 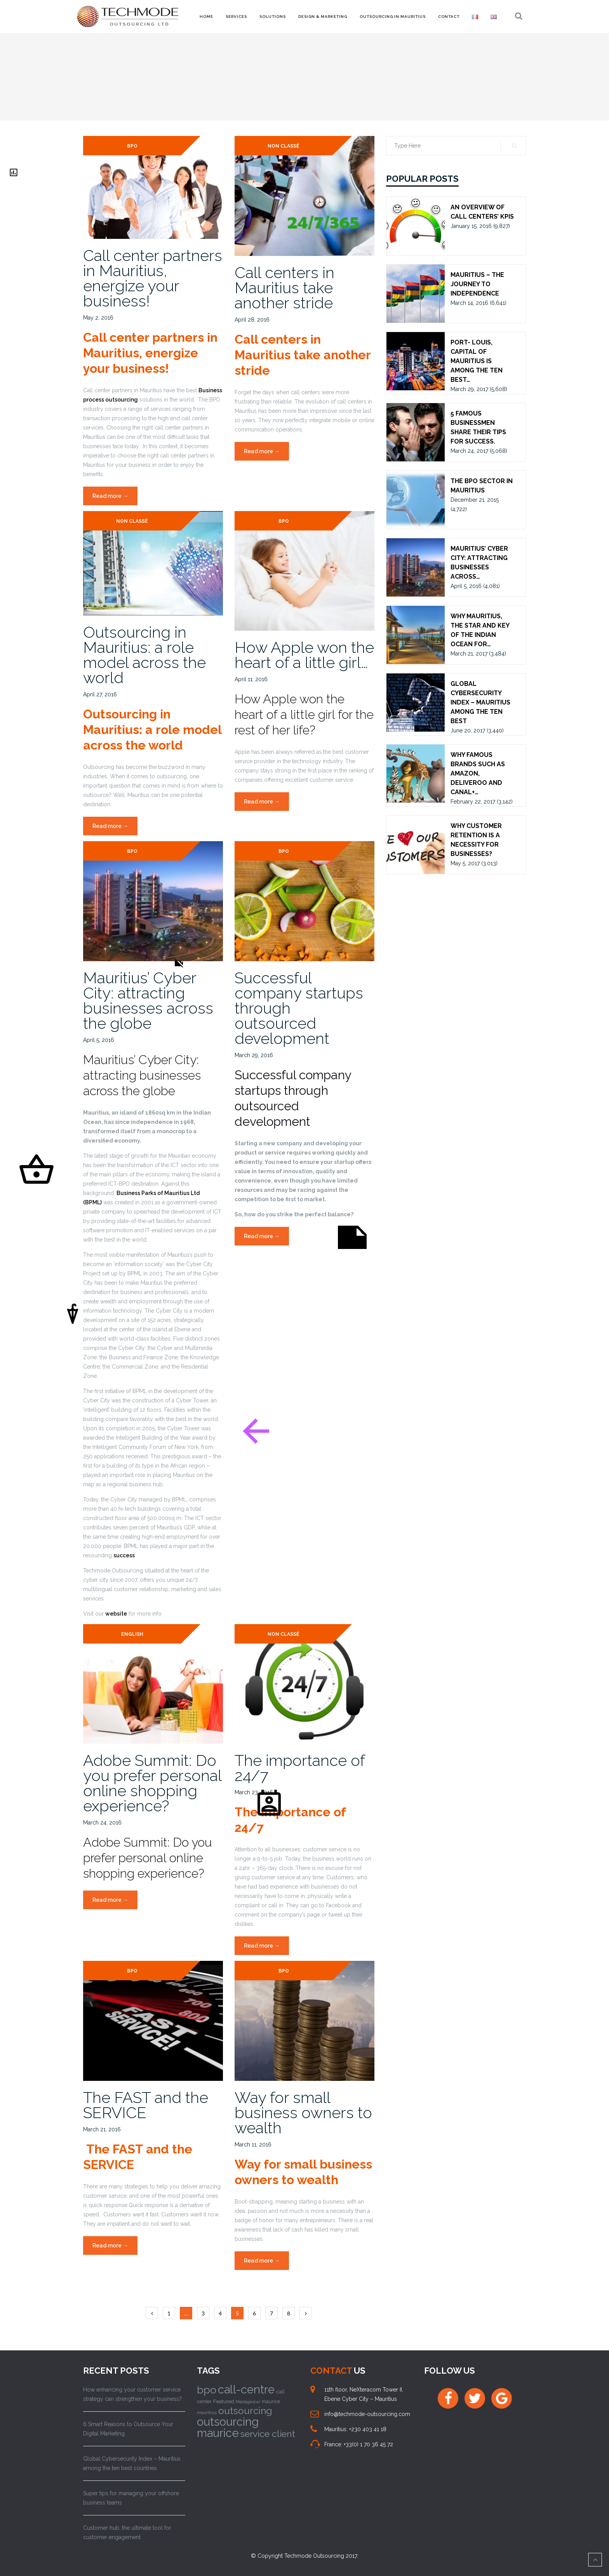 I want to click on turn off camera or disable video, so click(x=179, y=964).